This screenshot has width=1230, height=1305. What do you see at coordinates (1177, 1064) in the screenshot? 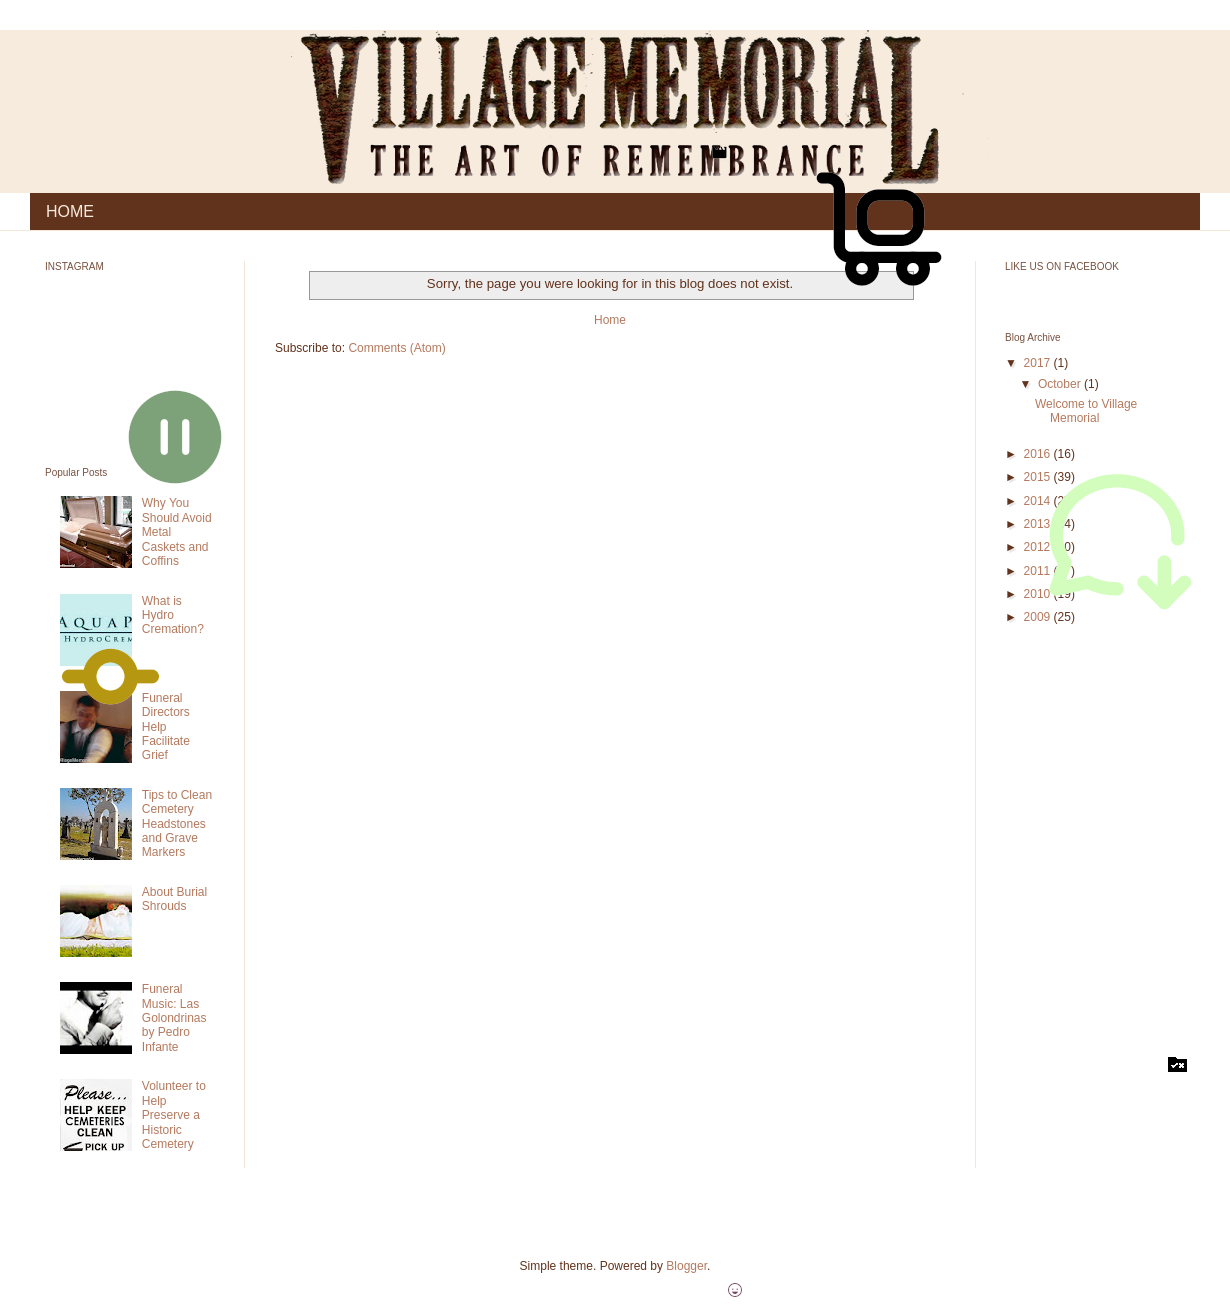
I see `folder with validation rules applied` at bounding box center [1177, 1064].